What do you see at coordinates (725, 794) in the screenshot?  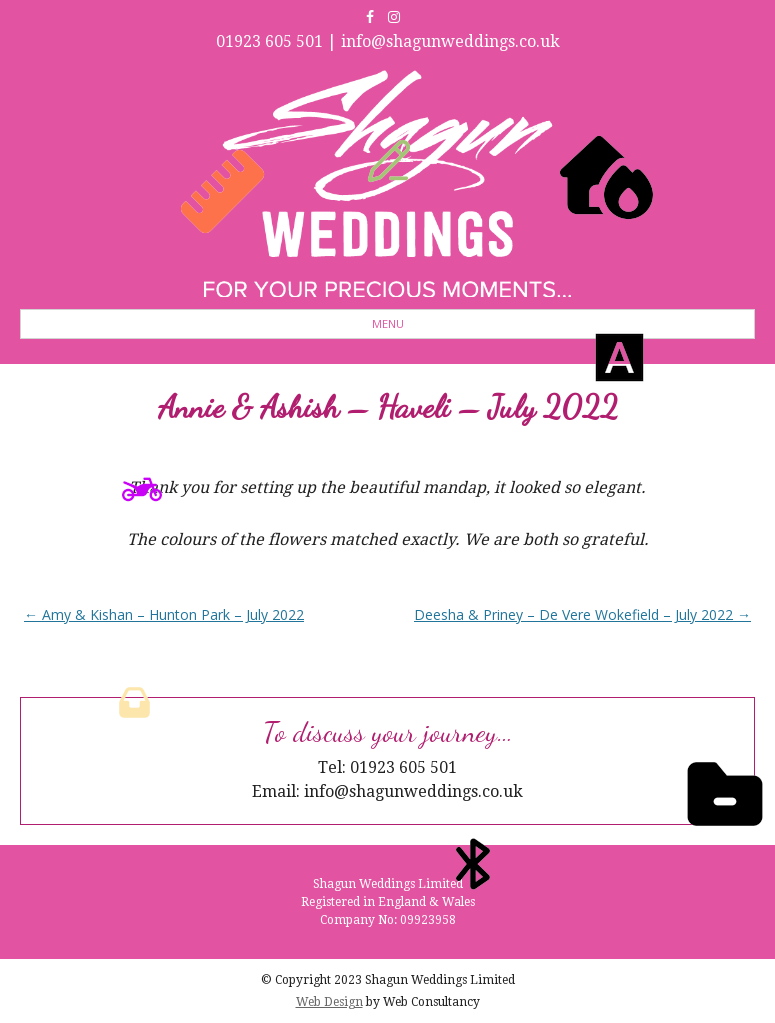 I see `remove a folder from your files` at bounding box center [725, 794].